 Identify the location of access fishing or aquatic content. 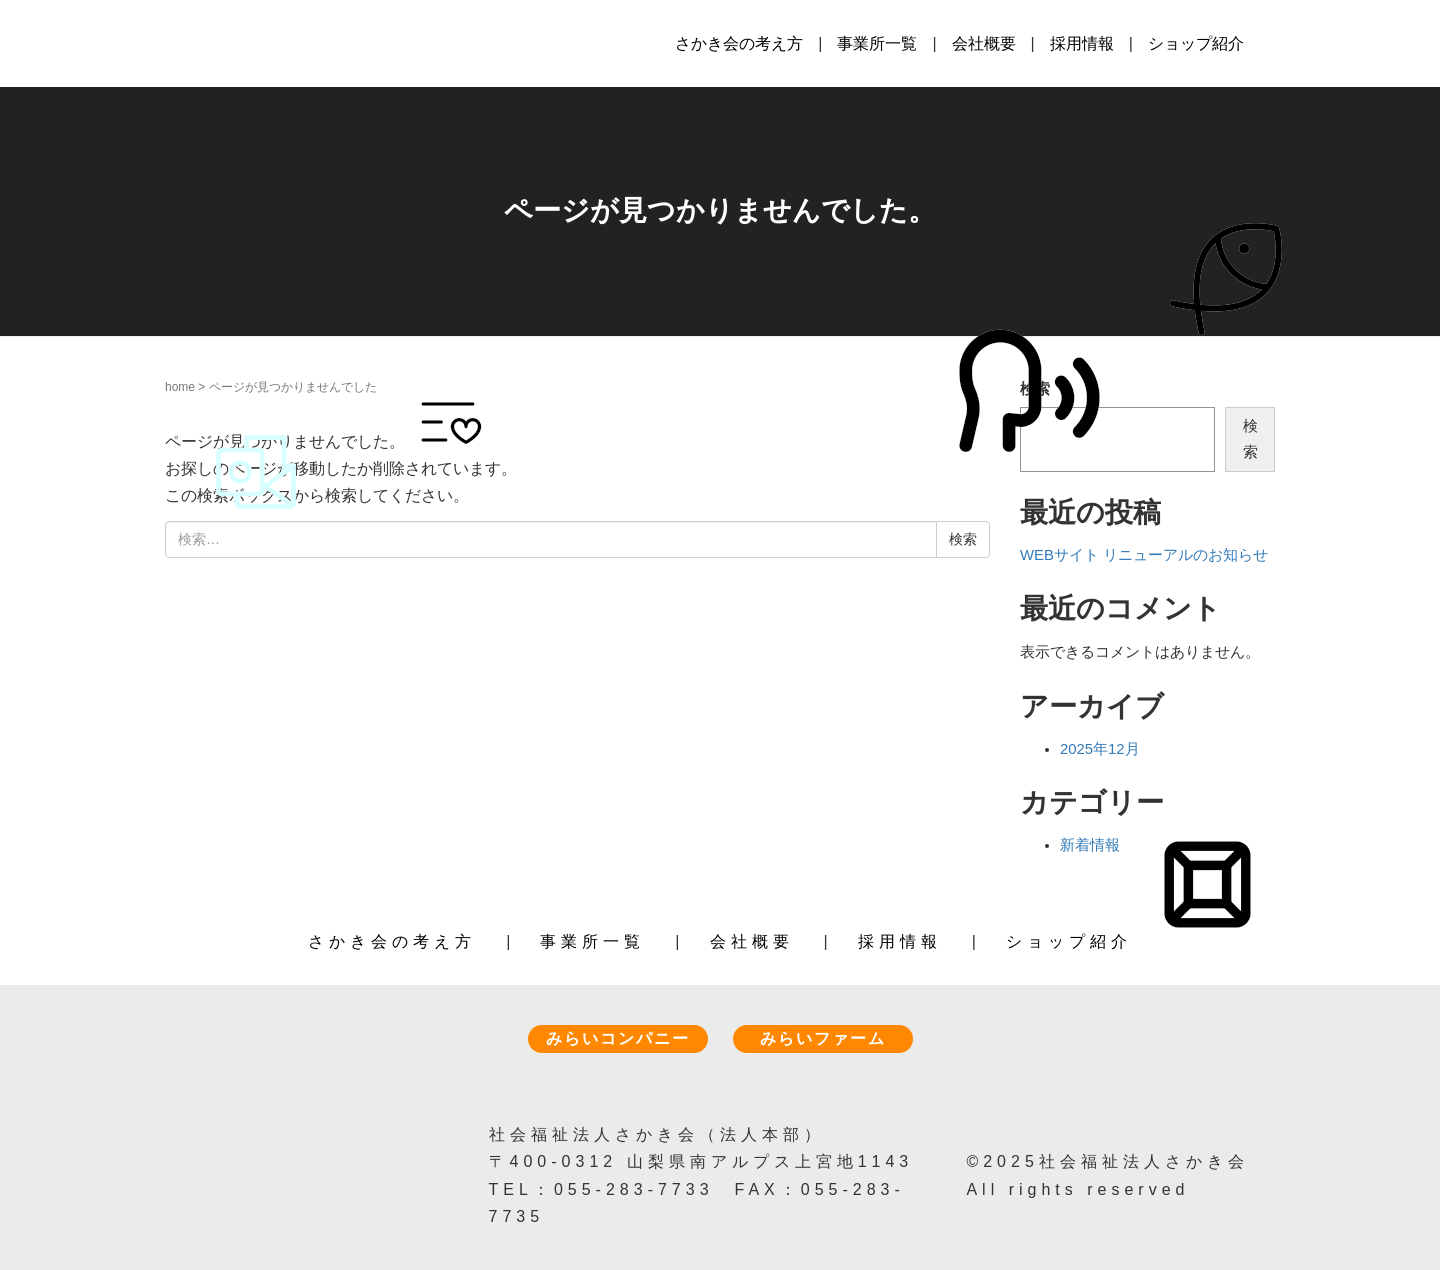
(1230, 275).